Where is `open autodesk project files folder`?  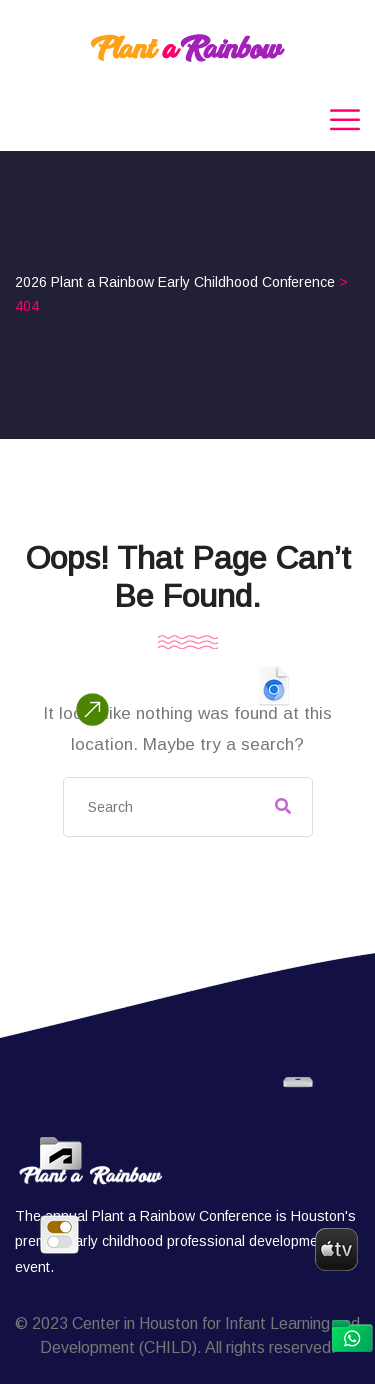
open autodesk project files folder is located at coordinates (60, 1154).